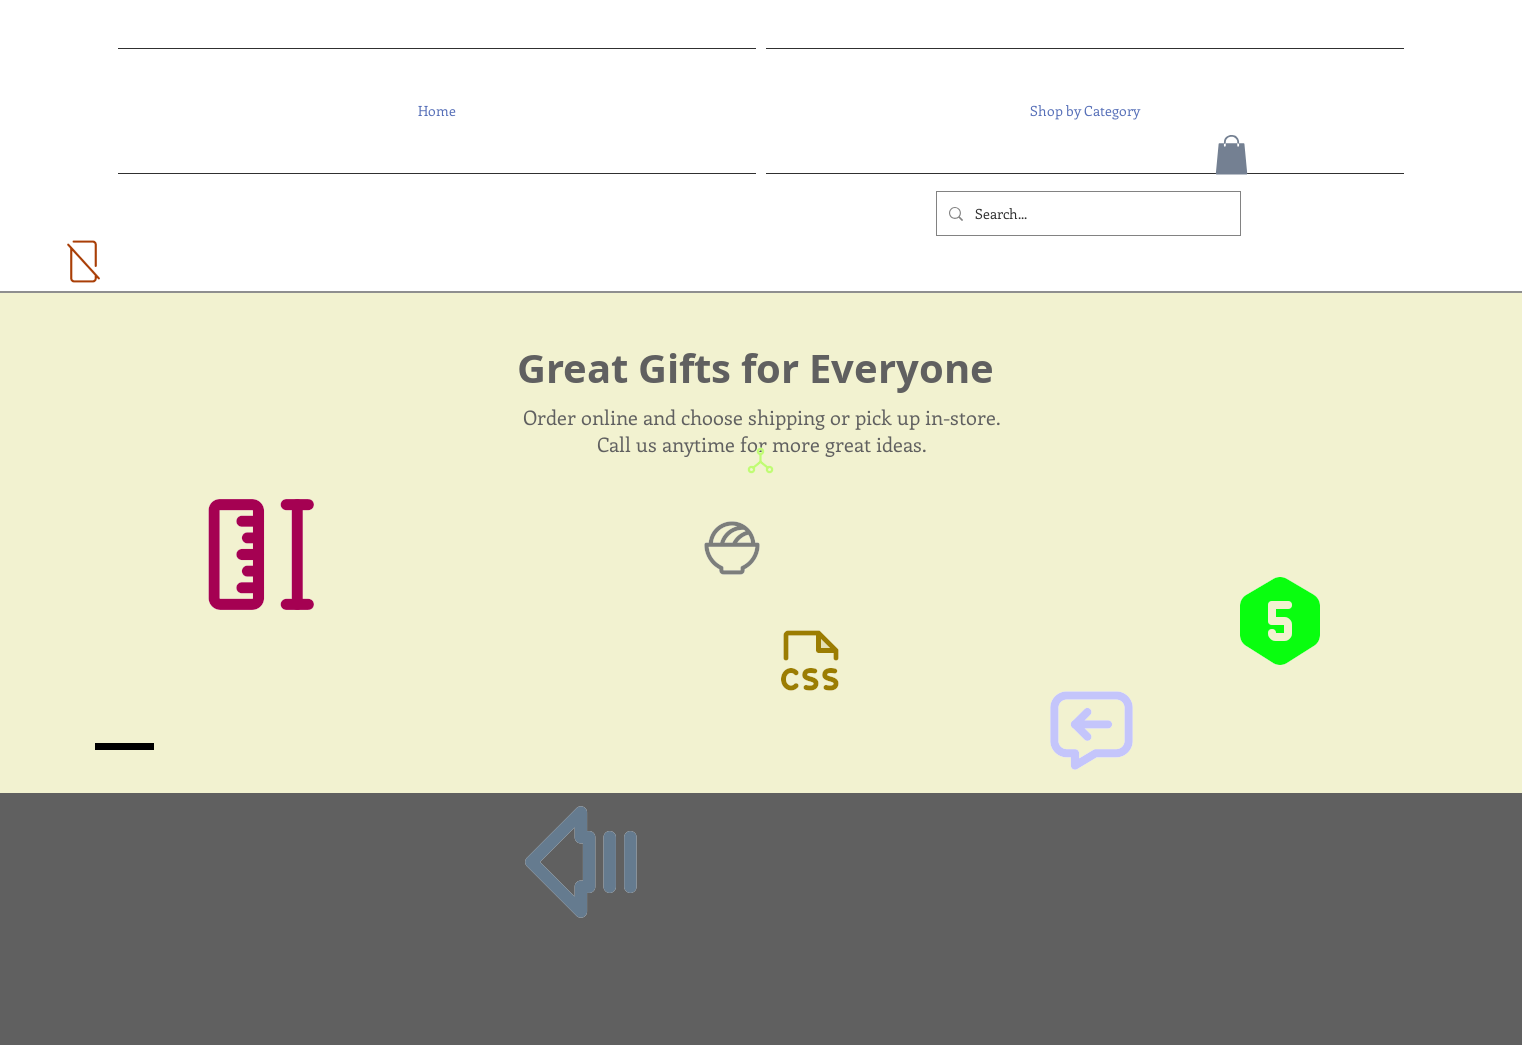 Image resolution: width=1522 pixels, height=1045 pixels. What do you see at coordinates (585, 862) in the screenshot?
I see `go back multiple steps` at bounding box center [585, 862].